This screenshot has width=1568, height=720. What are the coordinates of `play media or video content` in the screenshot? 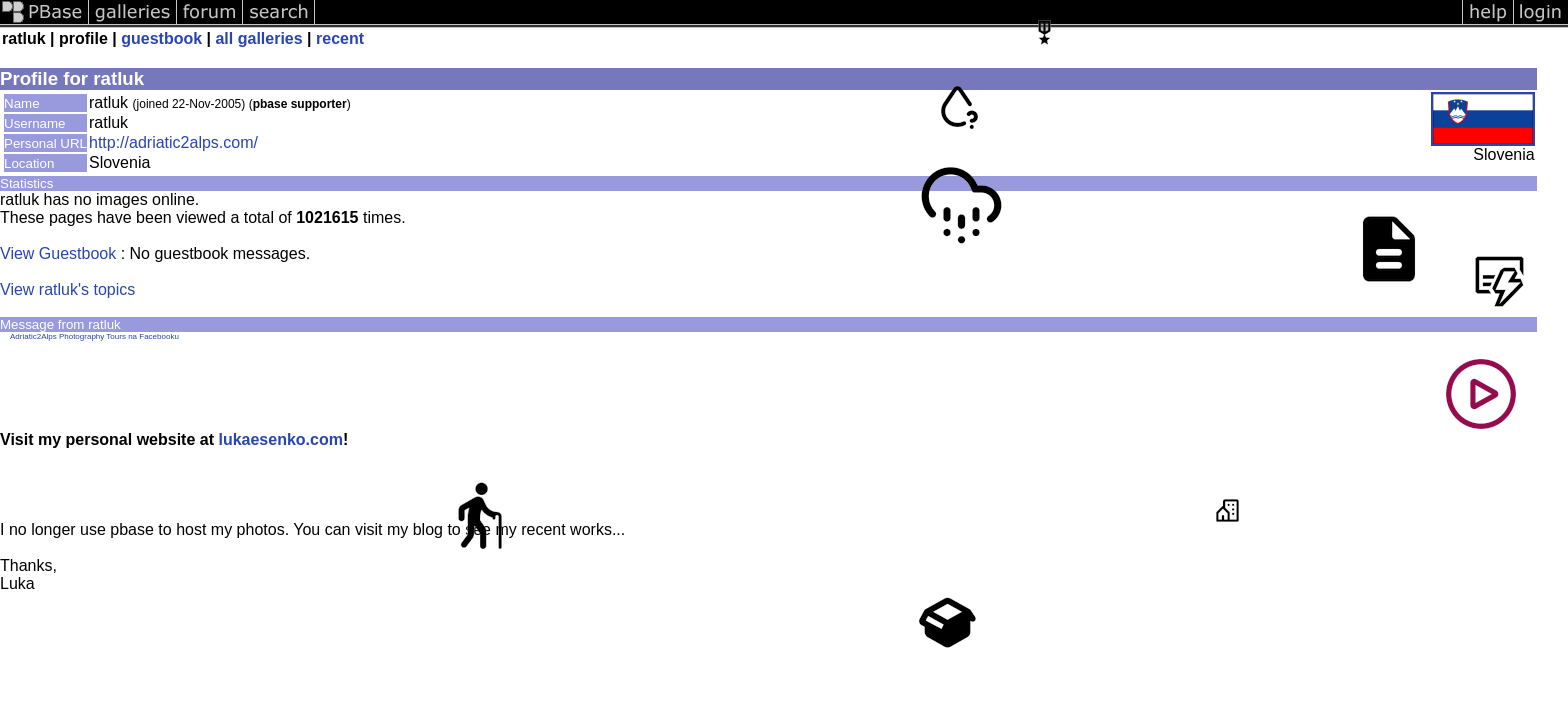 It's located at (1481, 394).